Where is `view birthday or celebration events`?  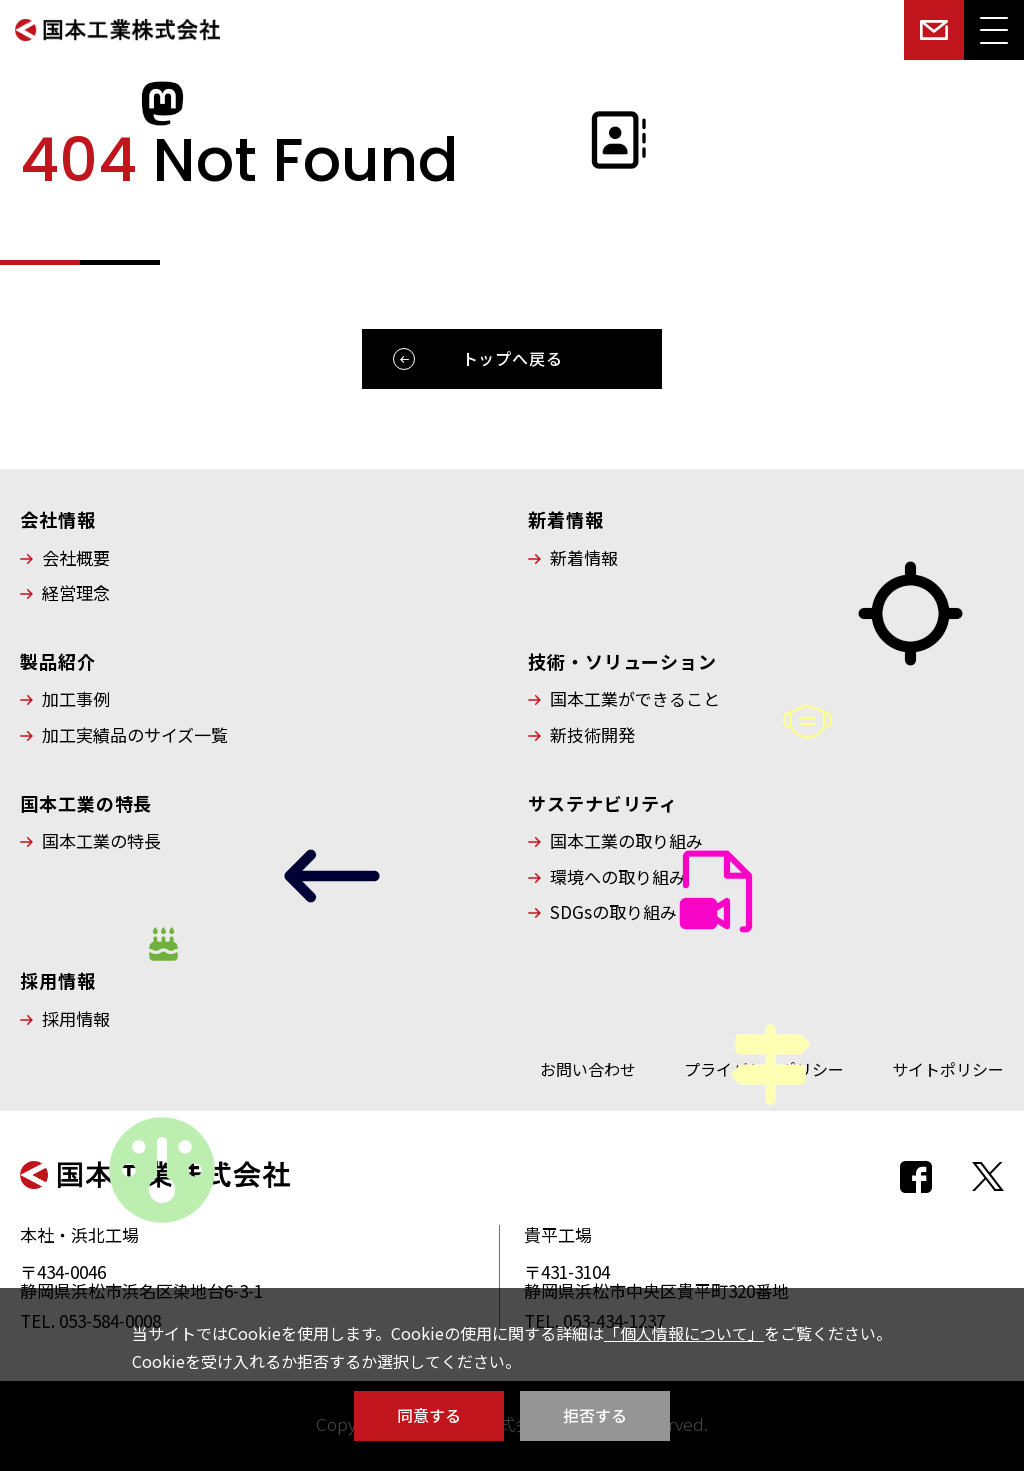
view birthday or celebration events is located at coordinates (163, 944).